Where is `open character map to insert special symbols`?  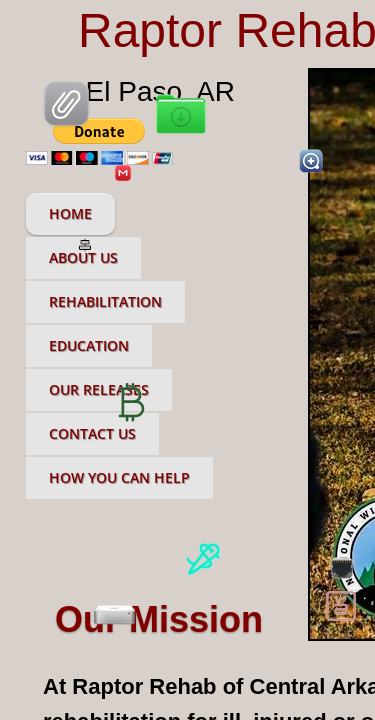
open character map to insert special symbols is located at coordinates (341, 606).